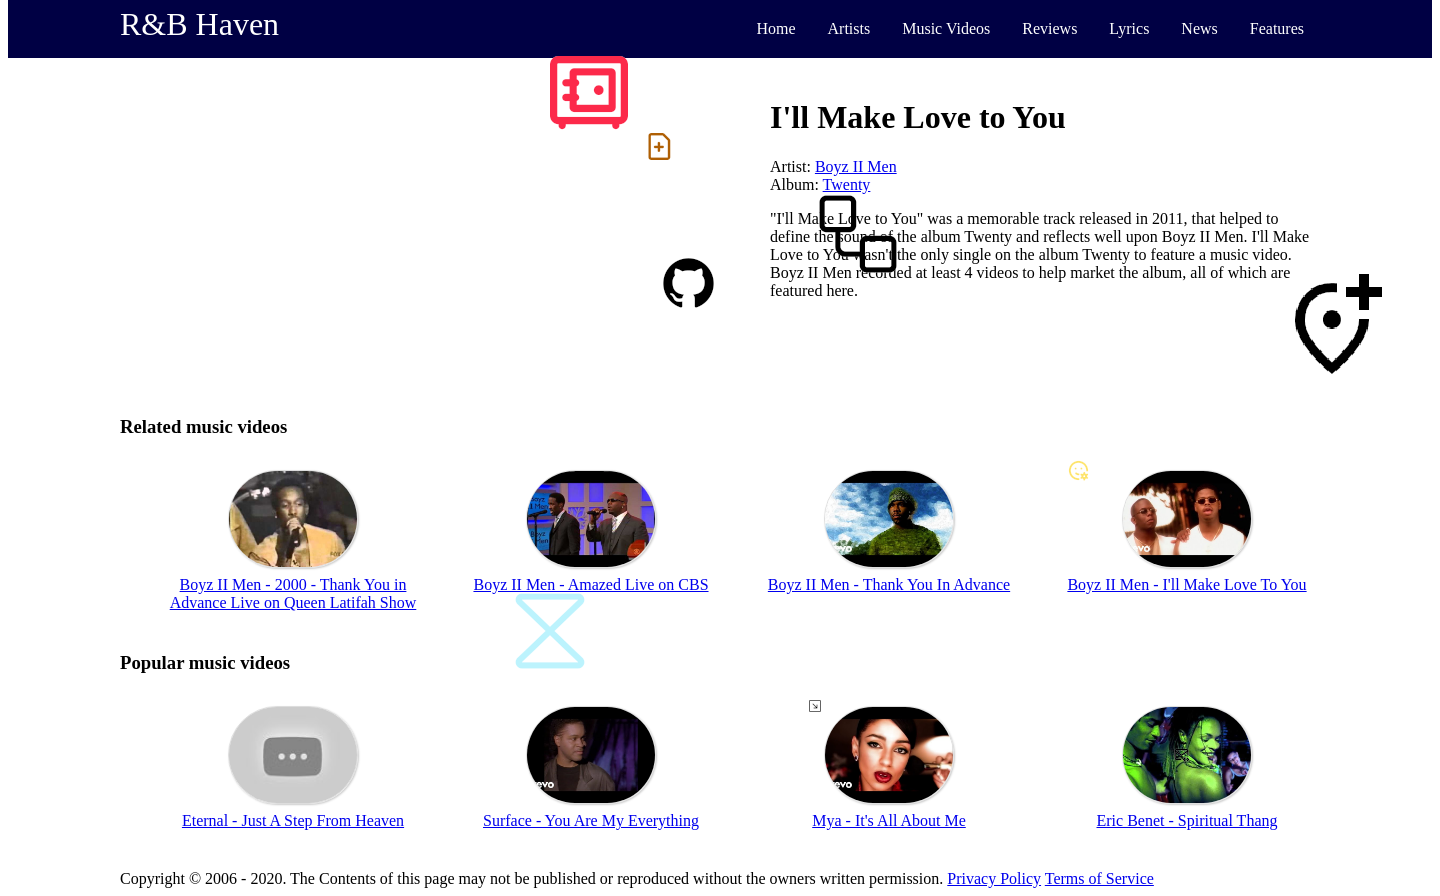 The width and height of the screenshot is (1440, 896). I want to click on view project on github, so click(688, 283).